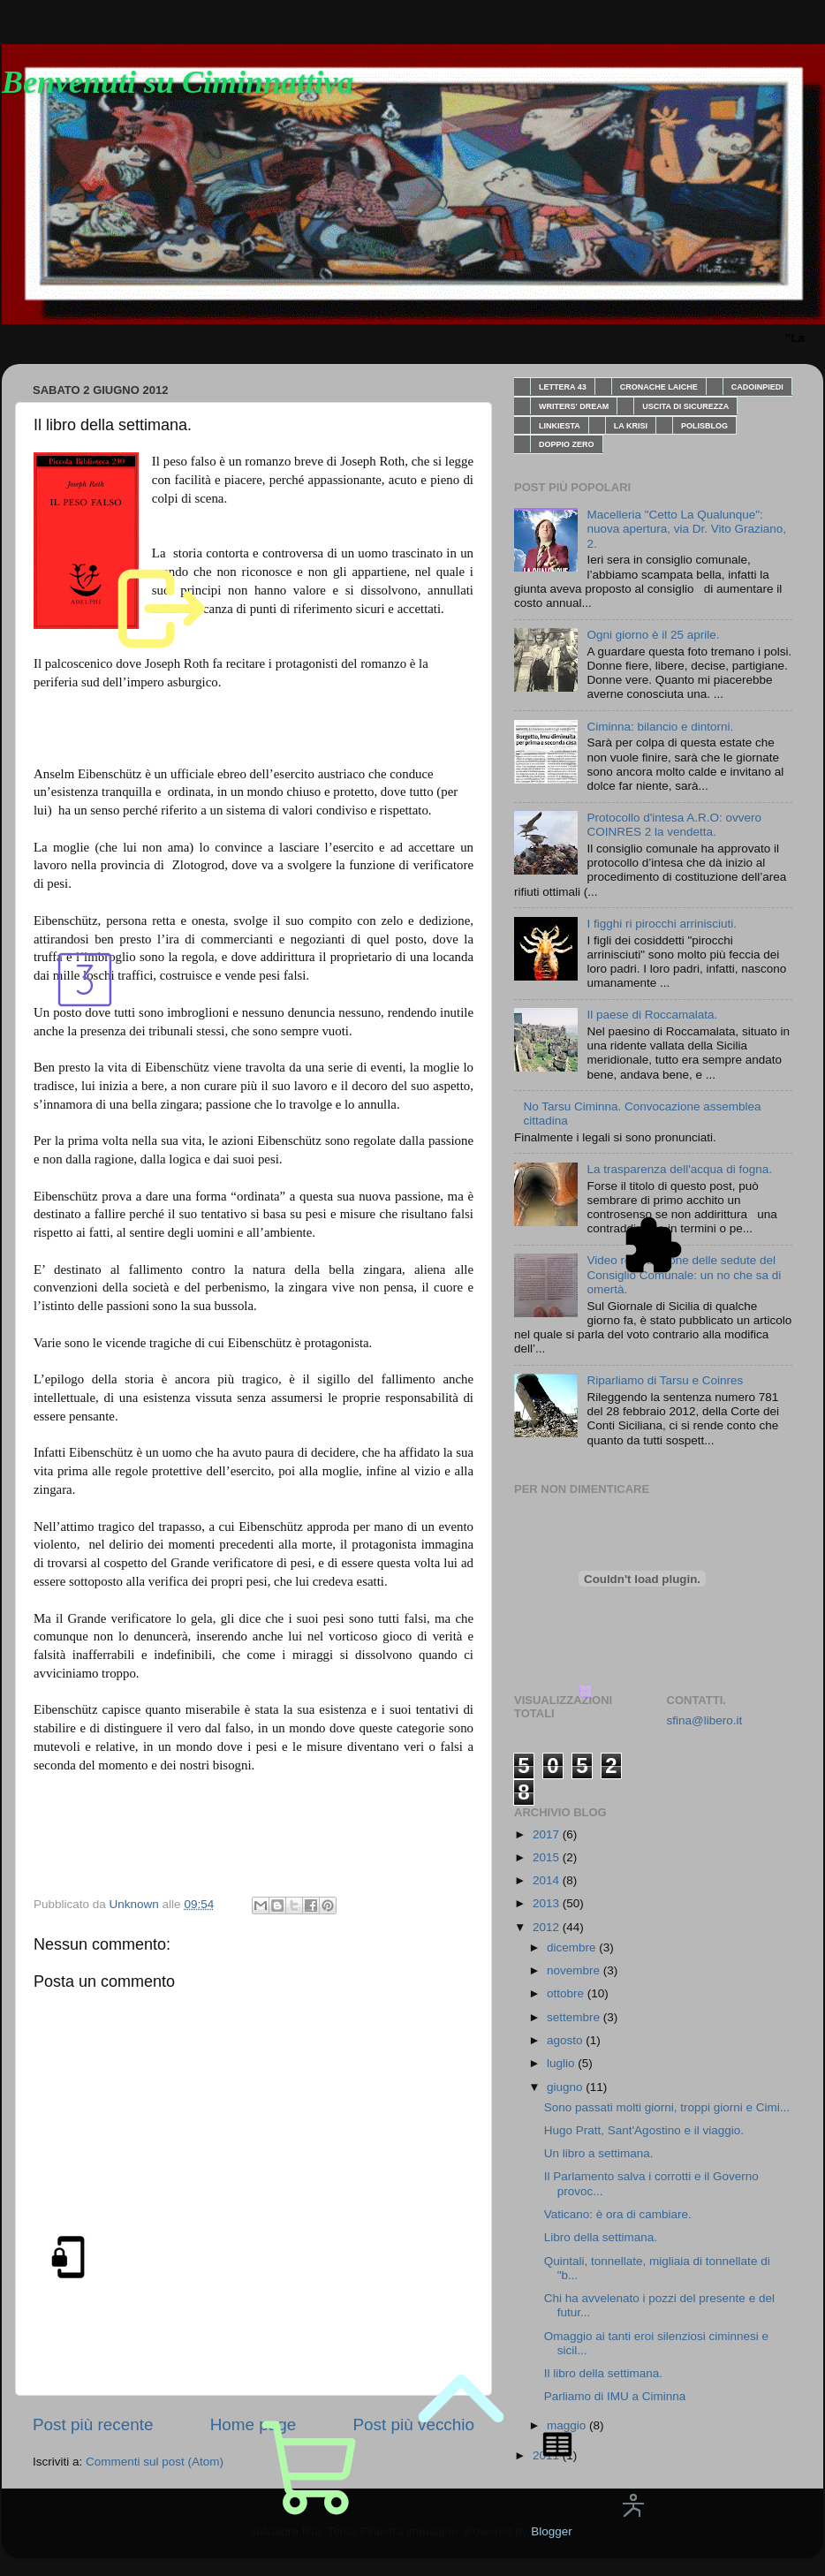 The width and height of the screenshot is (825, 2576). What do you see at coordinates (461, 2402) in the screenshot?
I see `collapse an expanded section` at bounding box center [461, 2402].